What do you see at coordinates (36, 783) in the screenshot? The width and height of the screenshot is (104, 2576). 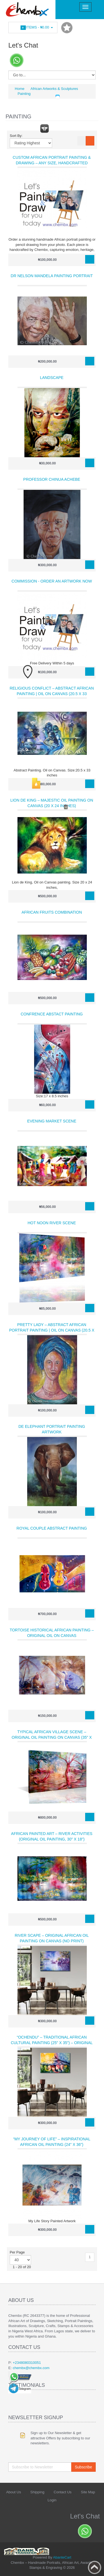 I see `an ICC color profile file` at bounding box center [36, 783].